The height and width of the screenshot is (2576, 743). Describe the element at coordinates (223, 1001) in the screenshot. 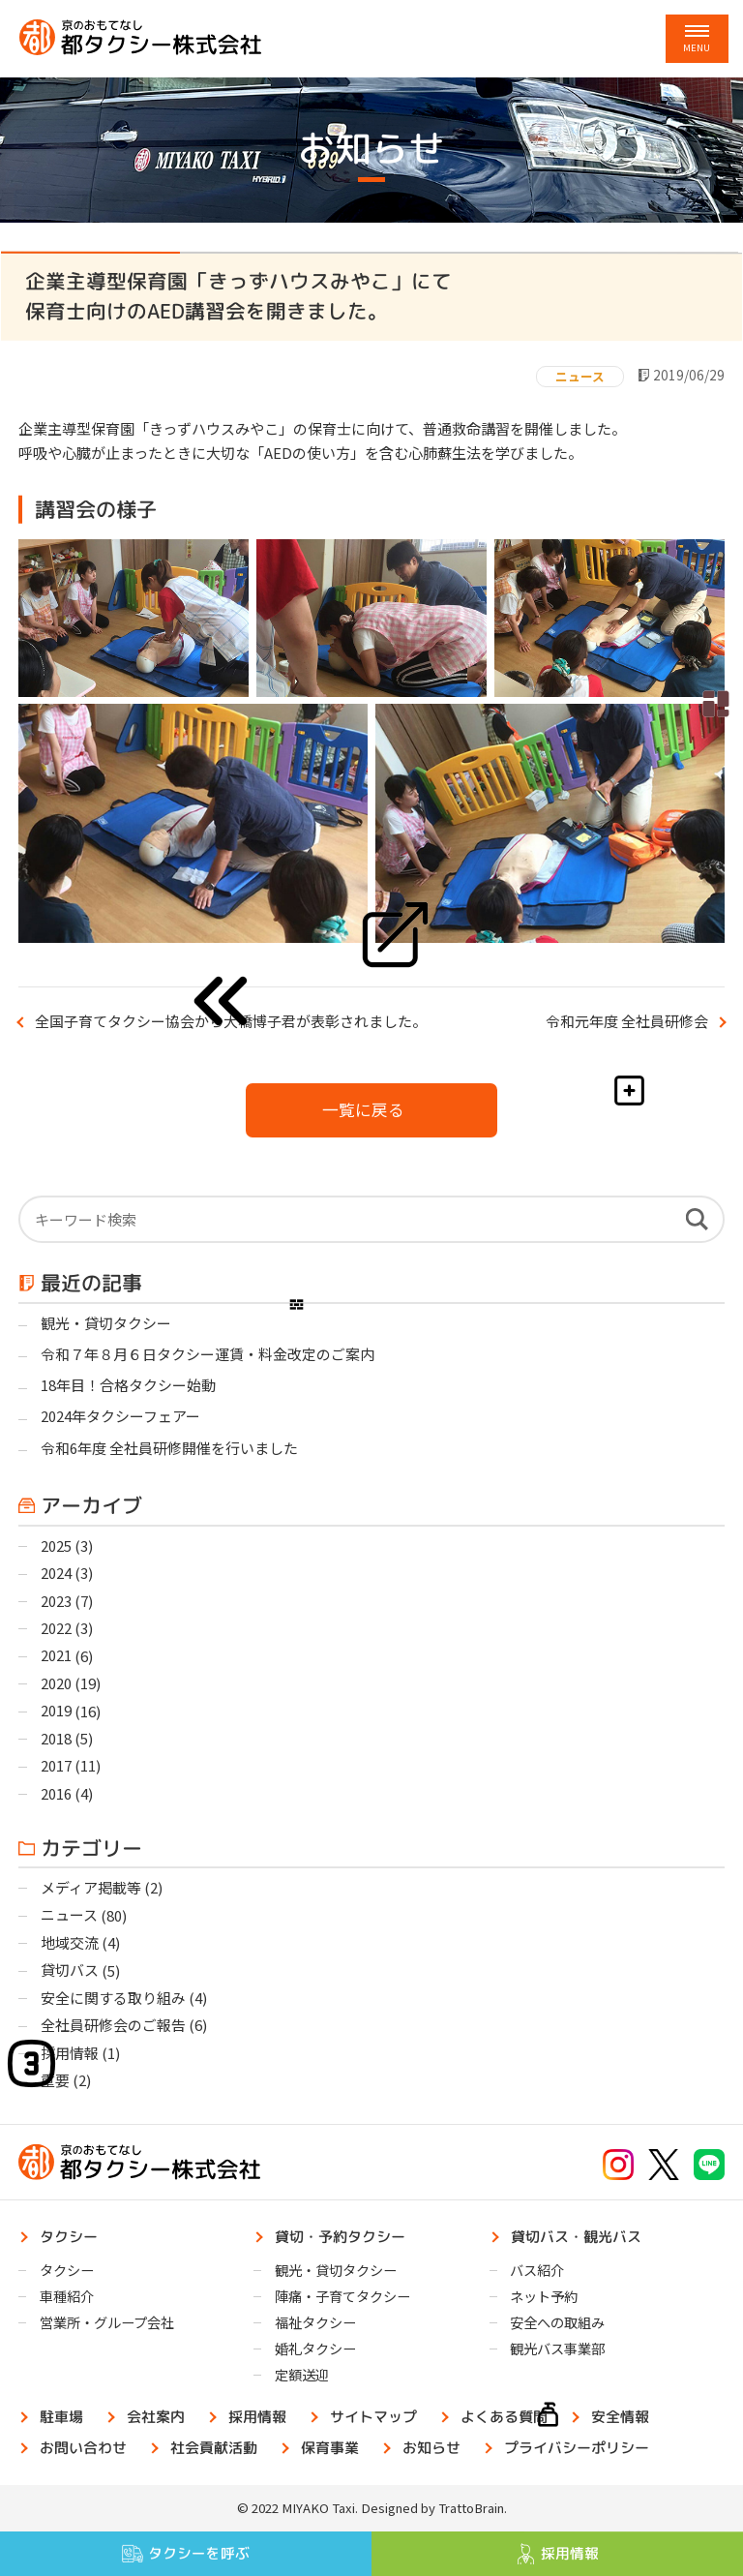

I see `go back to the beginning` at that location.